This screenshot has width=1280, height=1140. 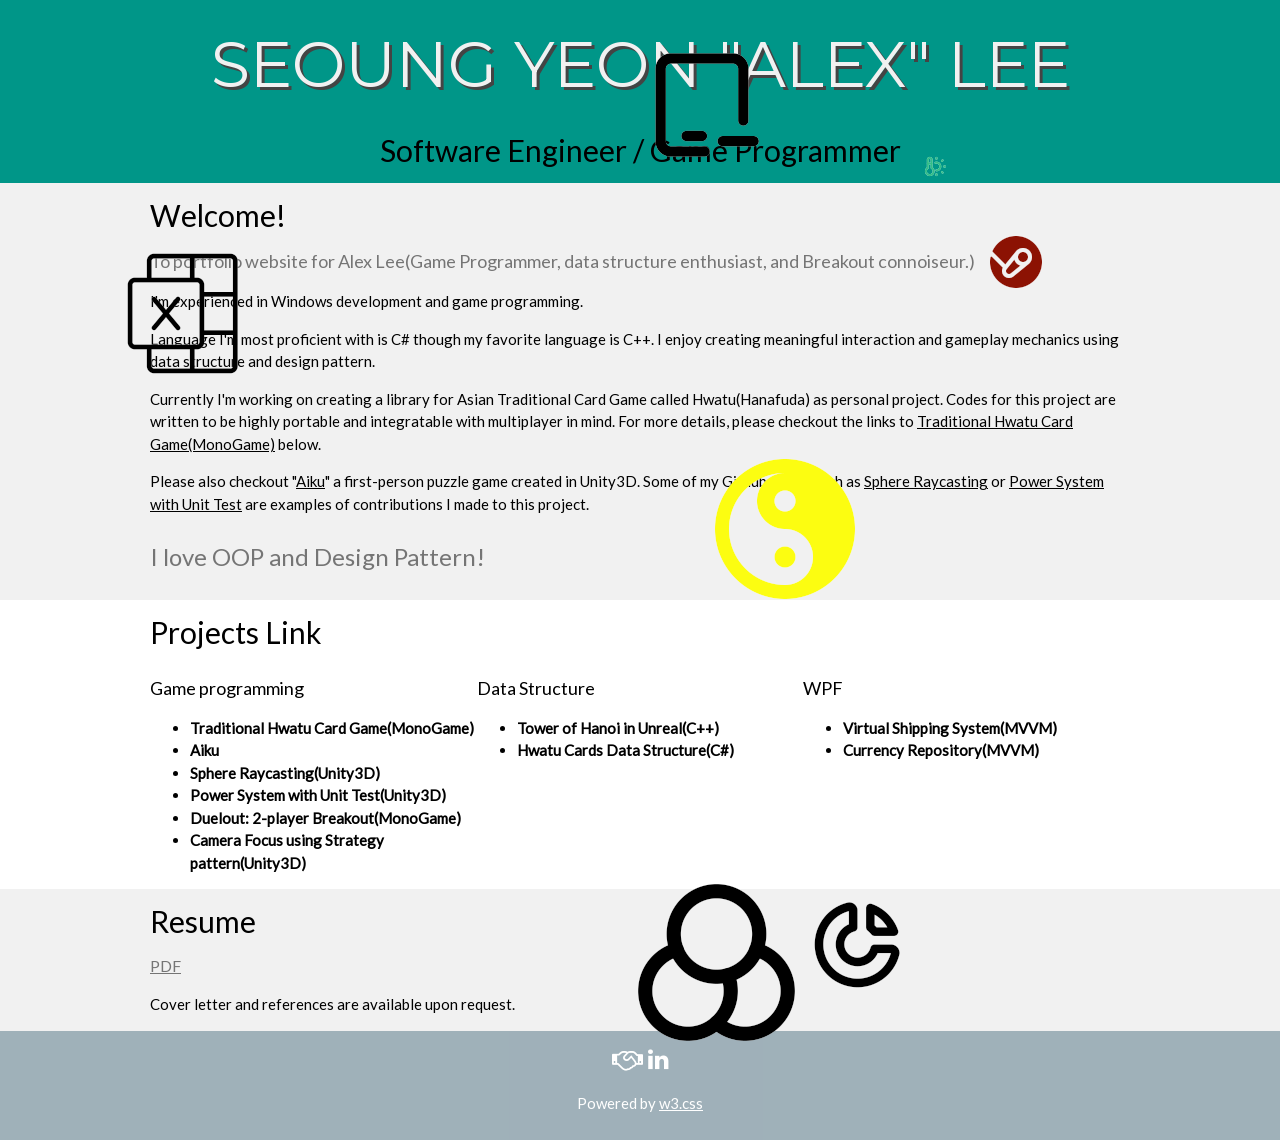 I want to click on open microsoft excel, so click(x=187, y=313).